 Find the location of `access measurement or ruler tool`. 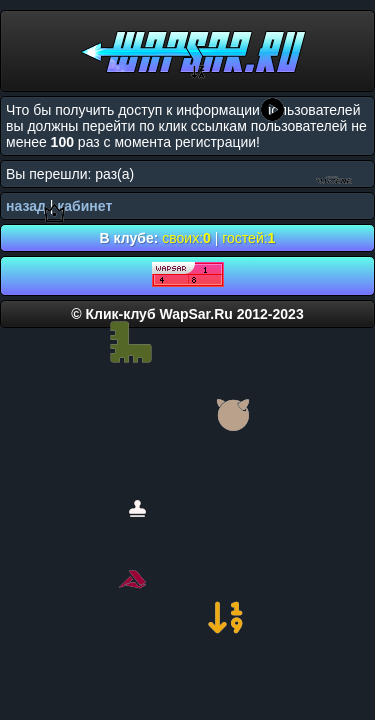

access measurement or ruler tool is located at coordinates (131, 342).